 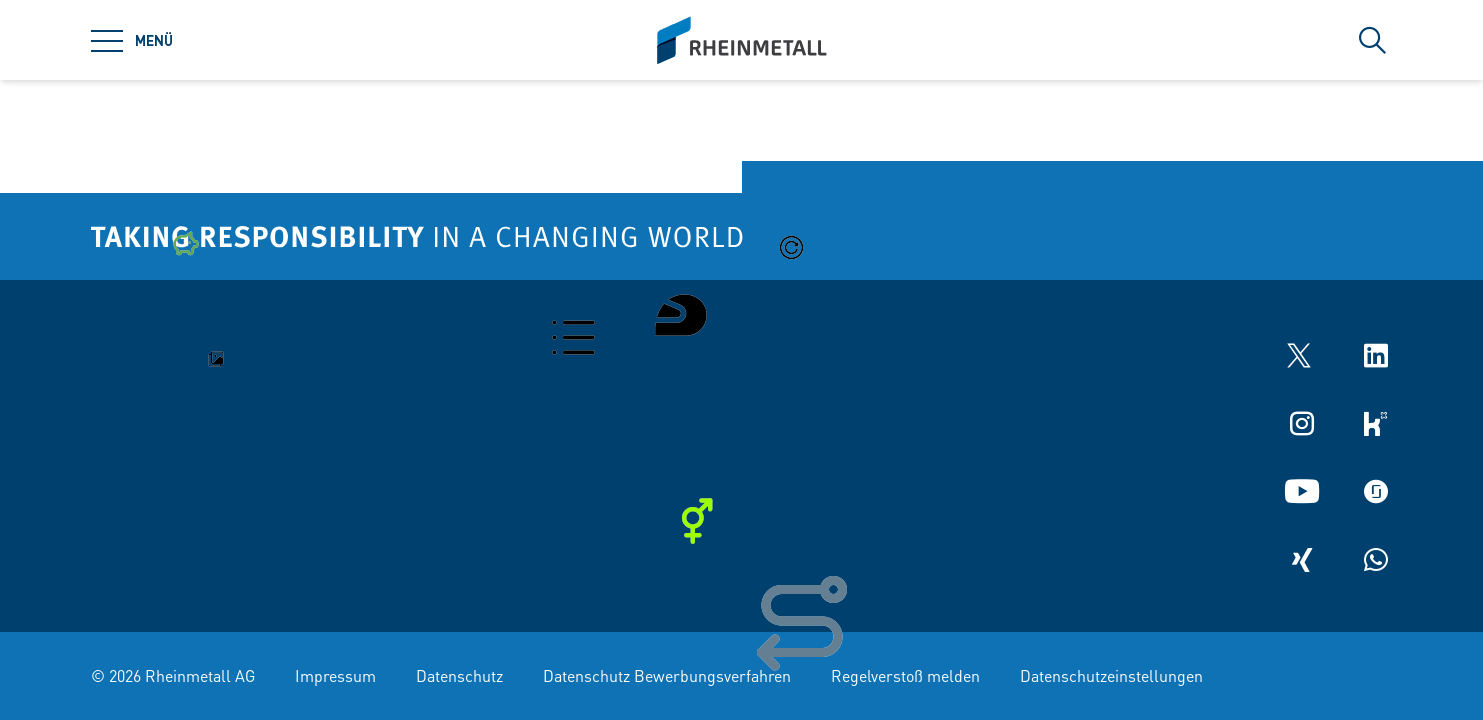 I want to click on turn left ahead in navigation, so click(x=802, y=621).